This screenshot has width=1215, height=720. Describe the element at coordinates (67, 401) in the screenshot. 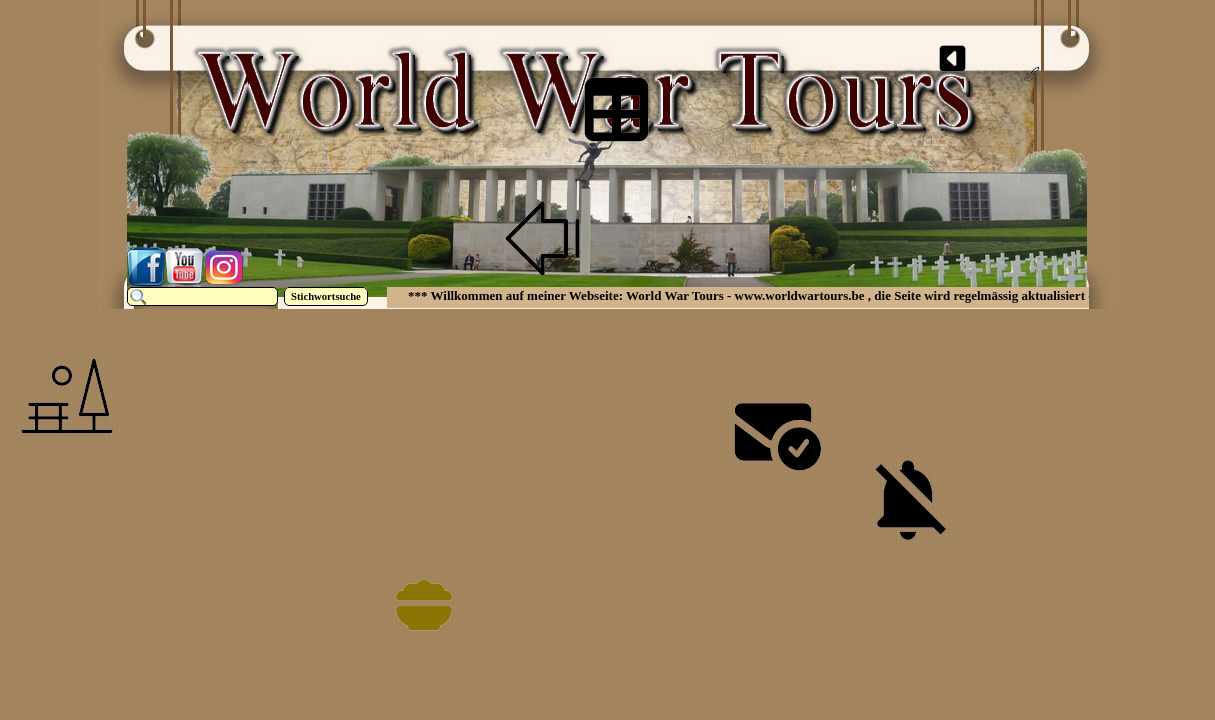

I see `view nearby parks or green spaces` at that location.